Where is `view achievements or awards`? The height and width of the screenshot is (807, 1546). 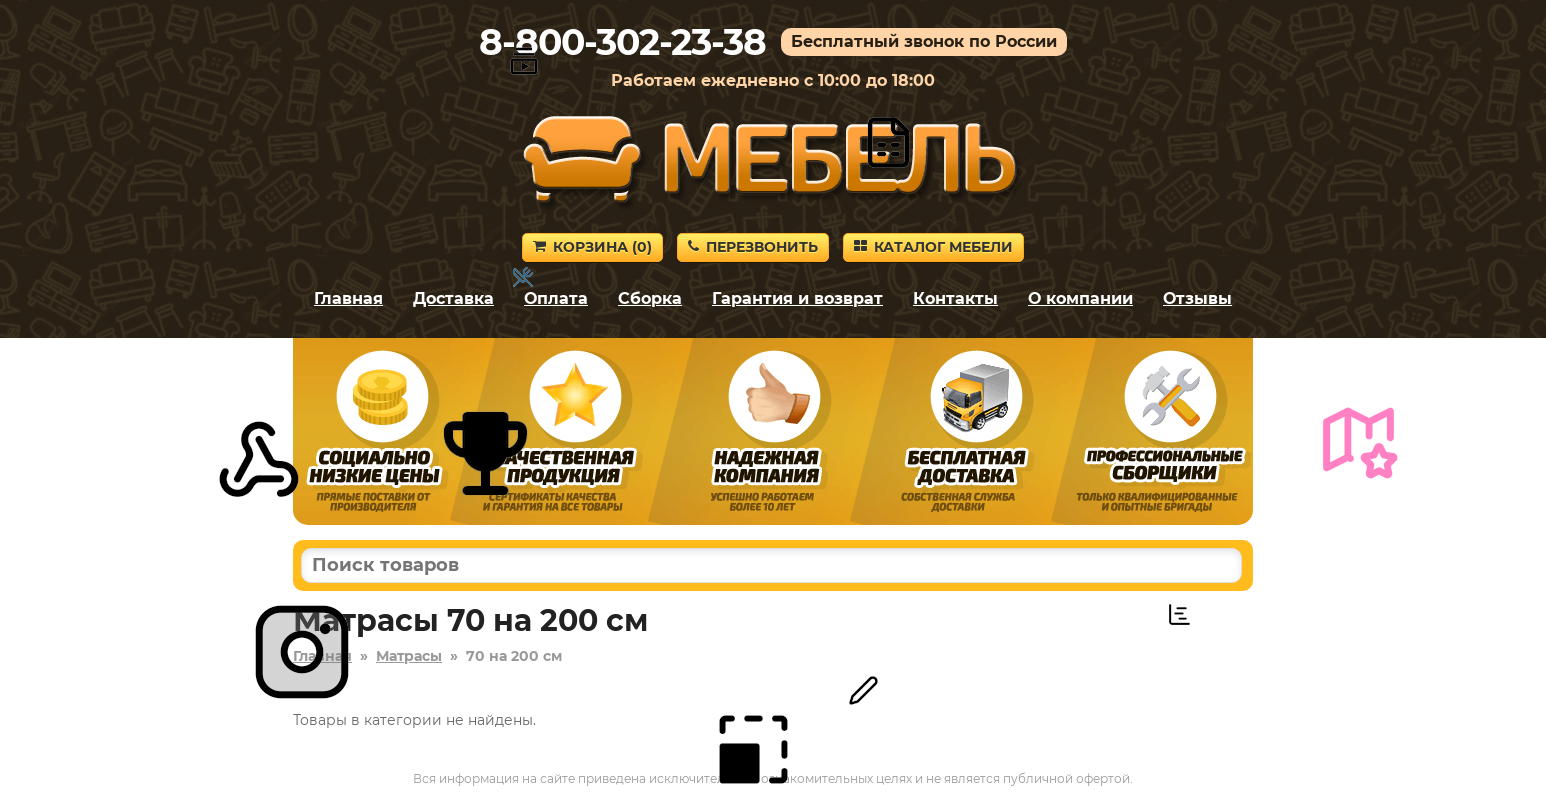 view achievements or awards is located at coordinates (485, 453).